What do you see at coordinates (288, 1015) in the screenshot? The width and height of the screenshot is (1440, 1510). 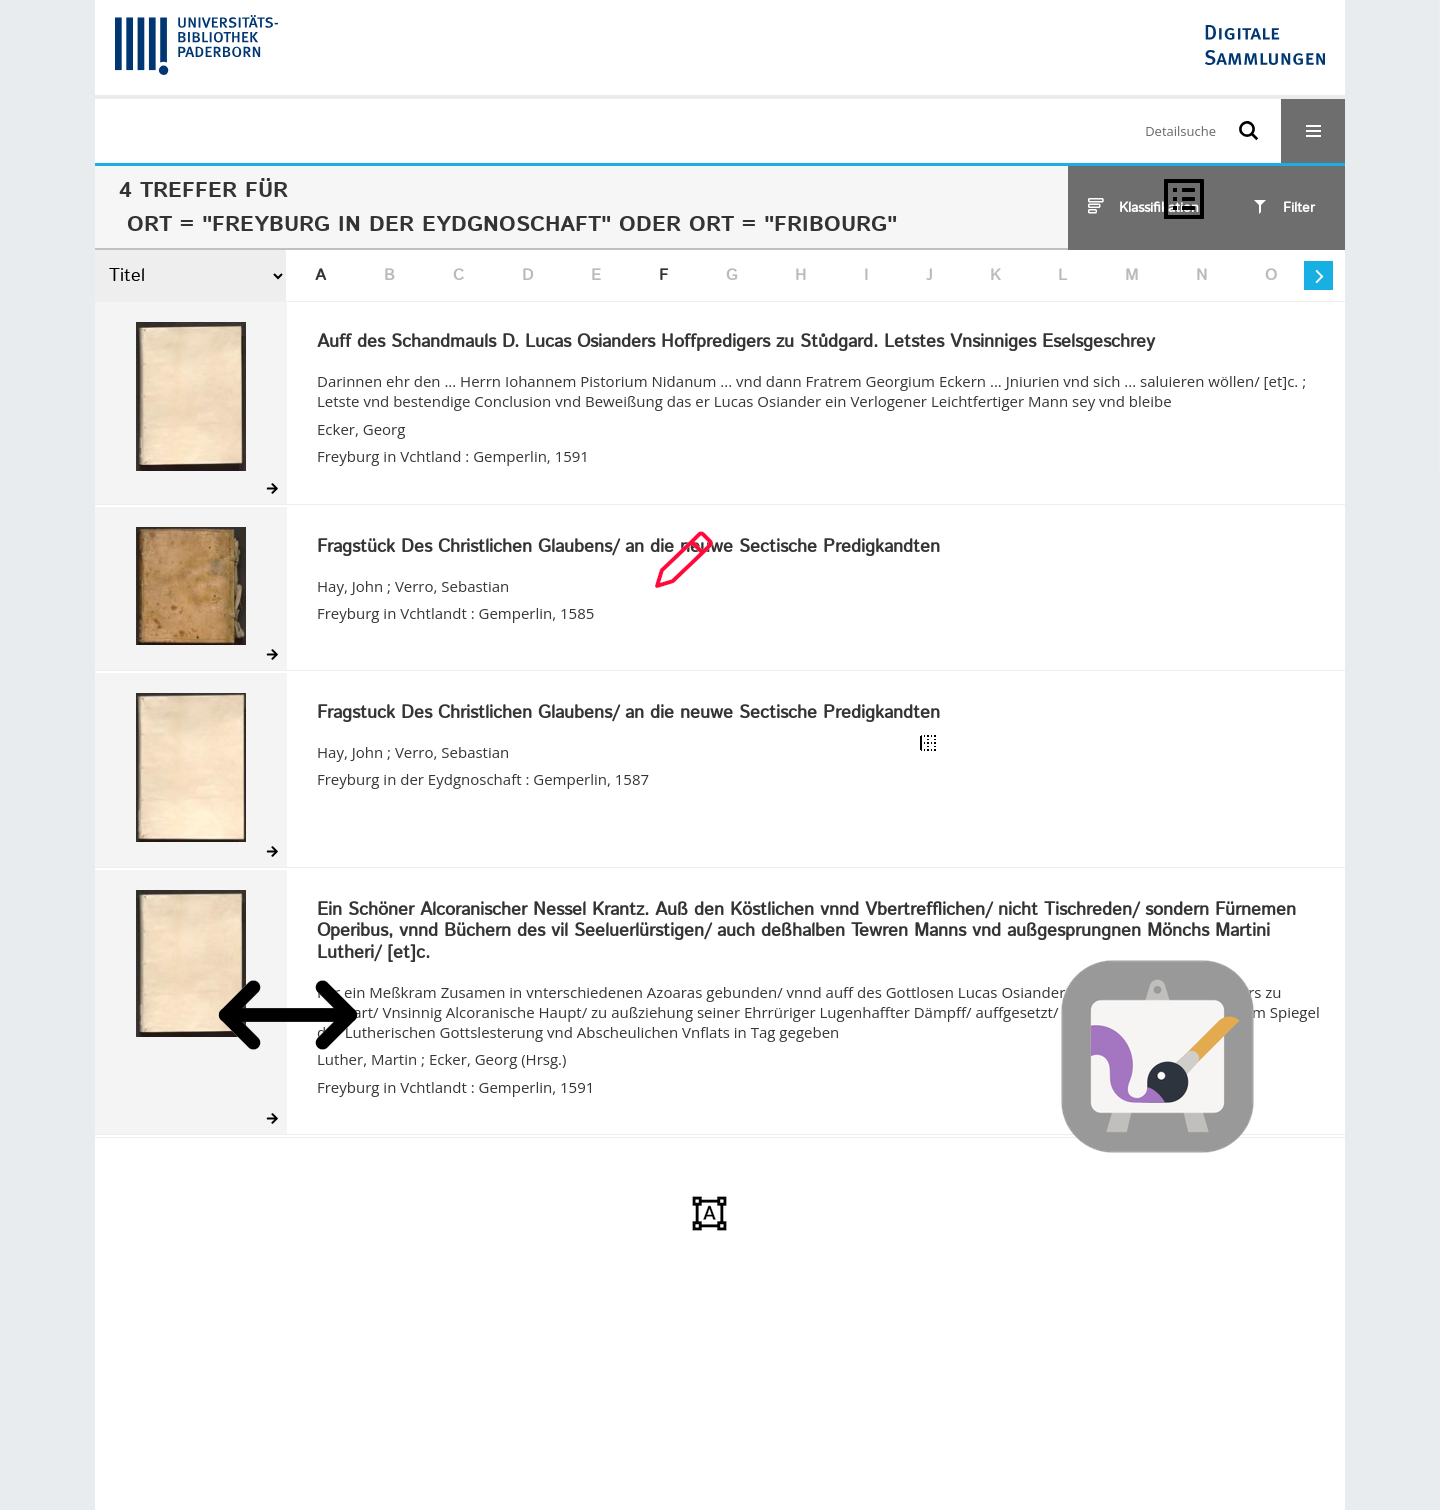 I see `resize element horizontally` at bounding box center [288, 1015].